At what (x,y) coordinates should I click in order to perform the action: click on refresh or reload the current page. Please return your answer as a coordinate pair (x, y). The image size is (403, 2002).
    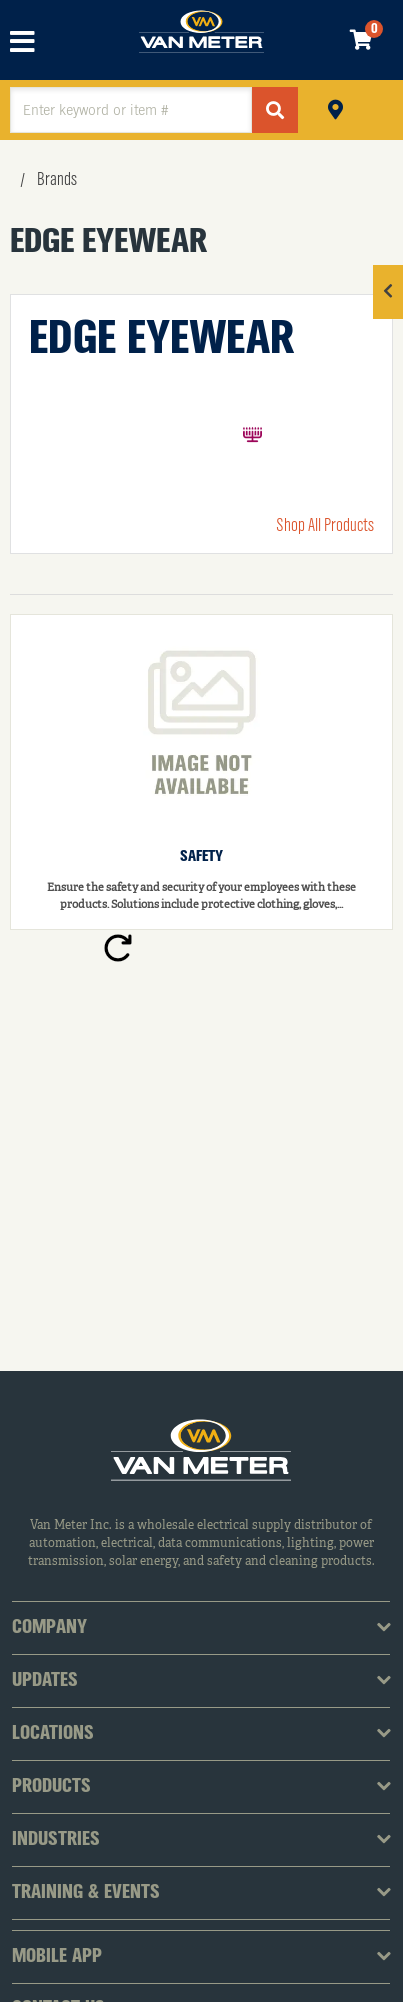
    Looking at the image, I should click on (118, 948).